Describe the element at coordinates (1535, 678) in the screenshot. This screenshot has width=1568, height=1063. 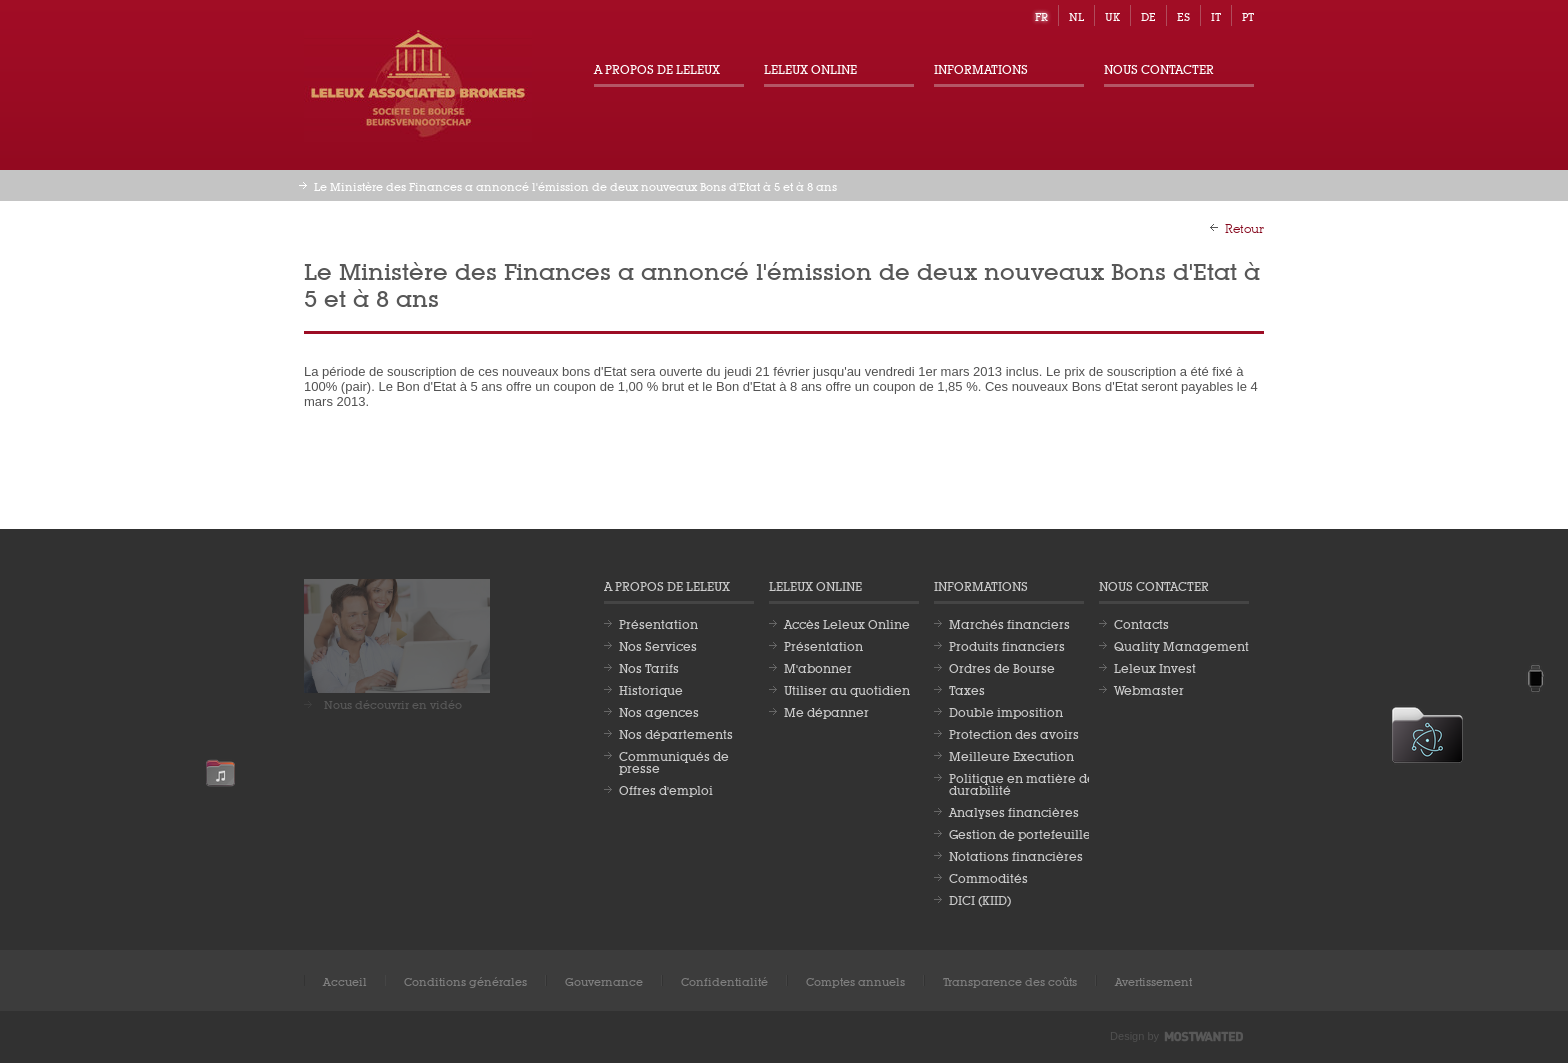
I see `apple watch device icon` at that location.